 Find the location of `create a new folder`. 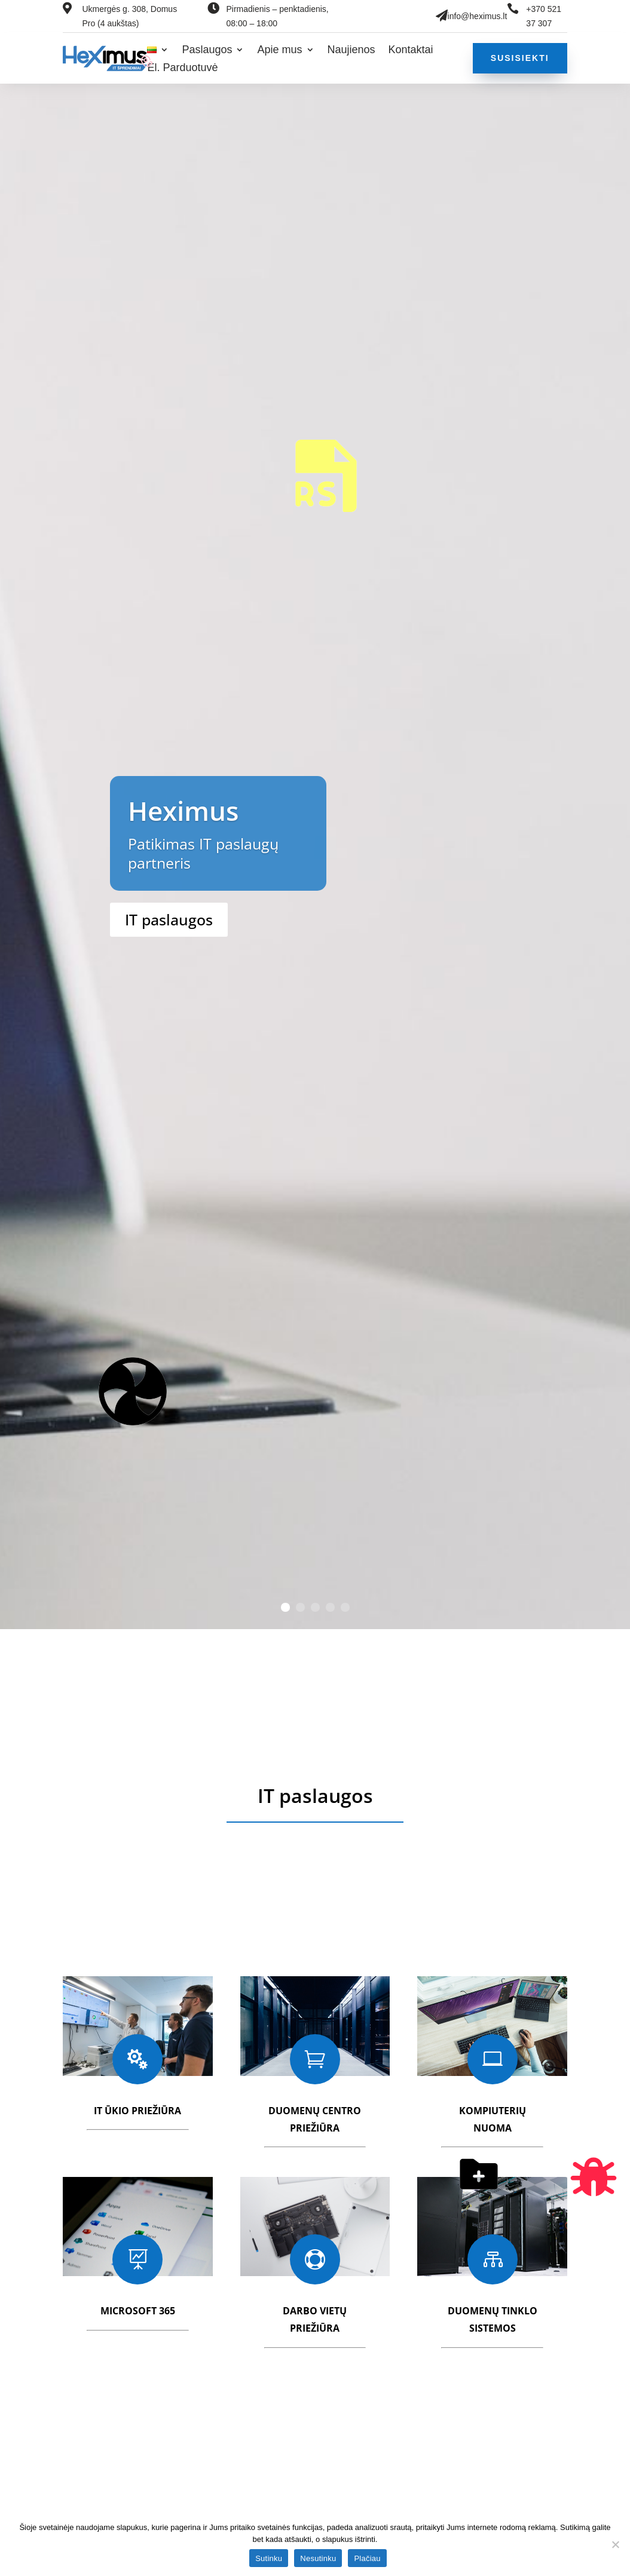

create a new folder is located at coordinates (479, 2173).